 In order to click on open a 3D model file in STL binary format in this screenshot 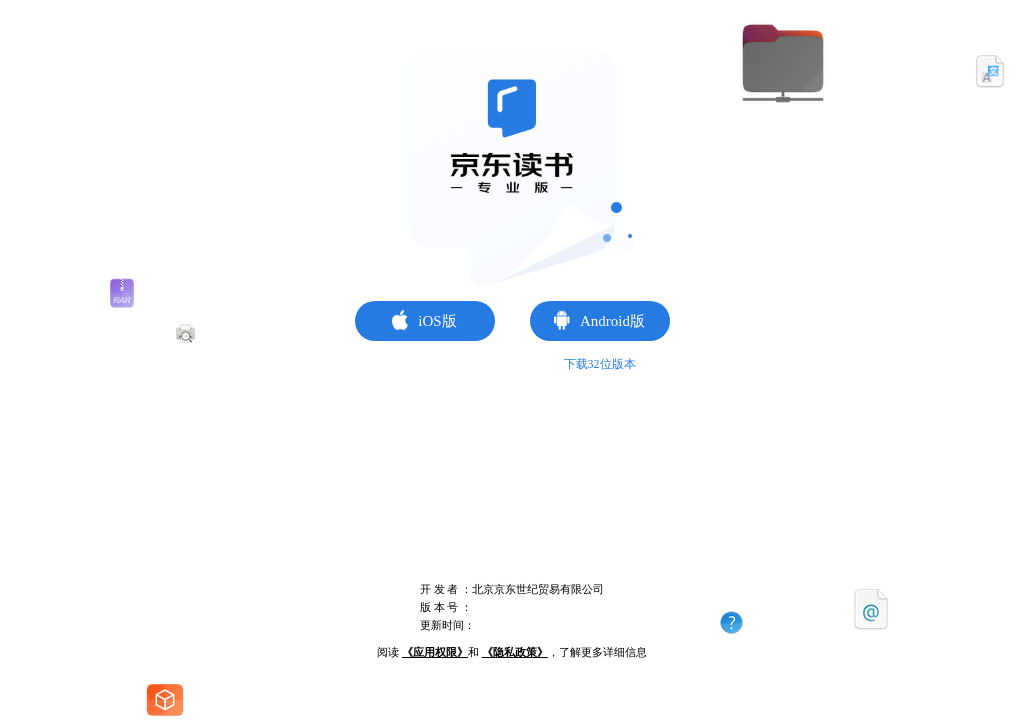, I will do `click(165, 699)`.